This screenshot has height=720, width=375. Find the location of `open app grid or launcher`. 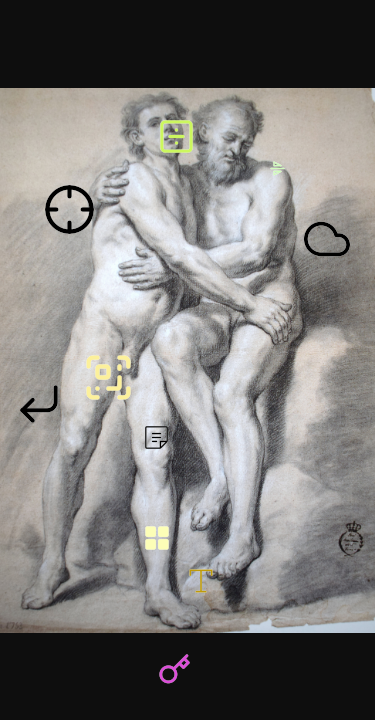

open app grid or launcher is located at coordinates (157, 538).